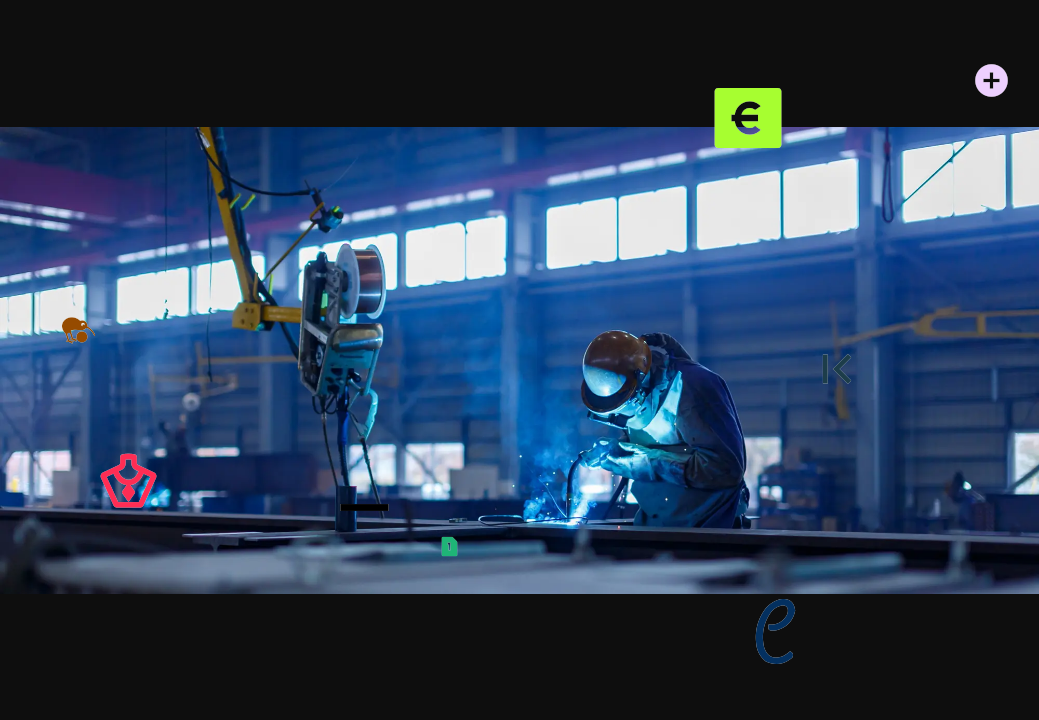 The width and height of the screenshot is (1039, 720). What do you see at coordinates (78, 330) in the screenshot?
I see `open the kiwix offline content reader` at bounding box center [78, 330].